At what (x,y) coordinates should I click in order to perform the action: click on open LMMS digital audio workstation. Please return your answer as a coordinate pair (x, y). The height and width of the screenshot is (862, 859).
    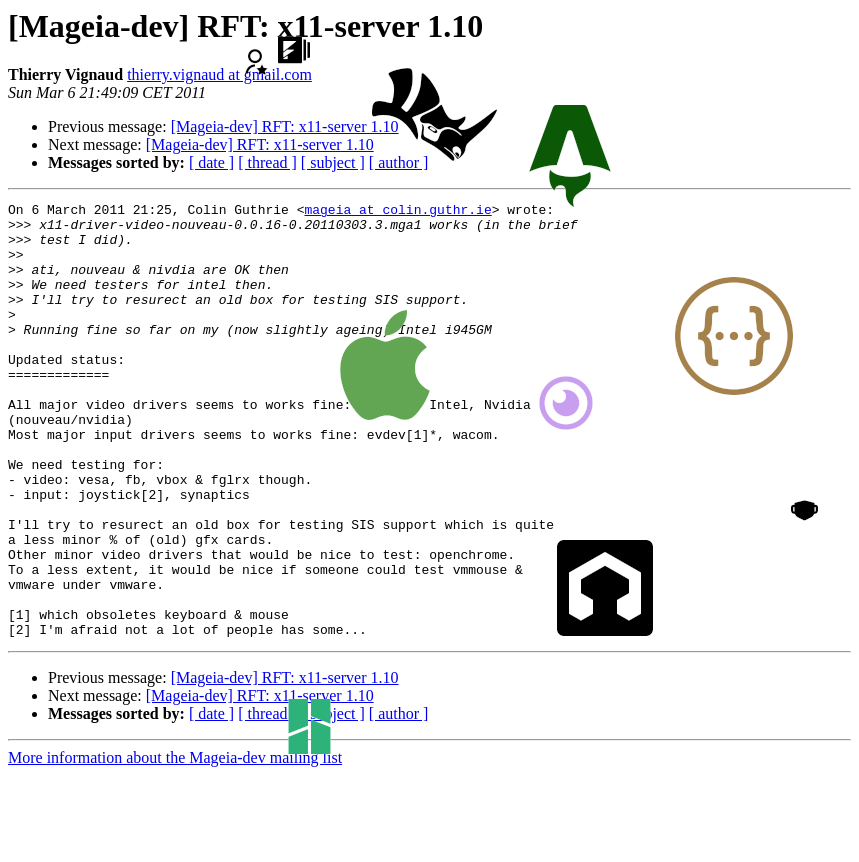
    Looking at the image, I should click on (605, 588).